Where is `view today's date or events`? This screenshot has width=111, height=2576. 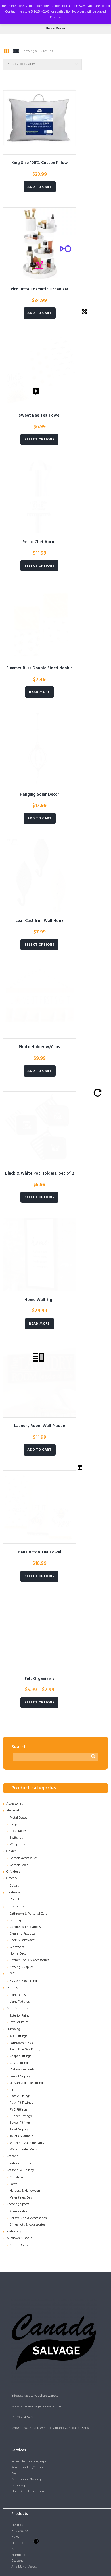 view today's date or events is located at coordinates (80, 1468).